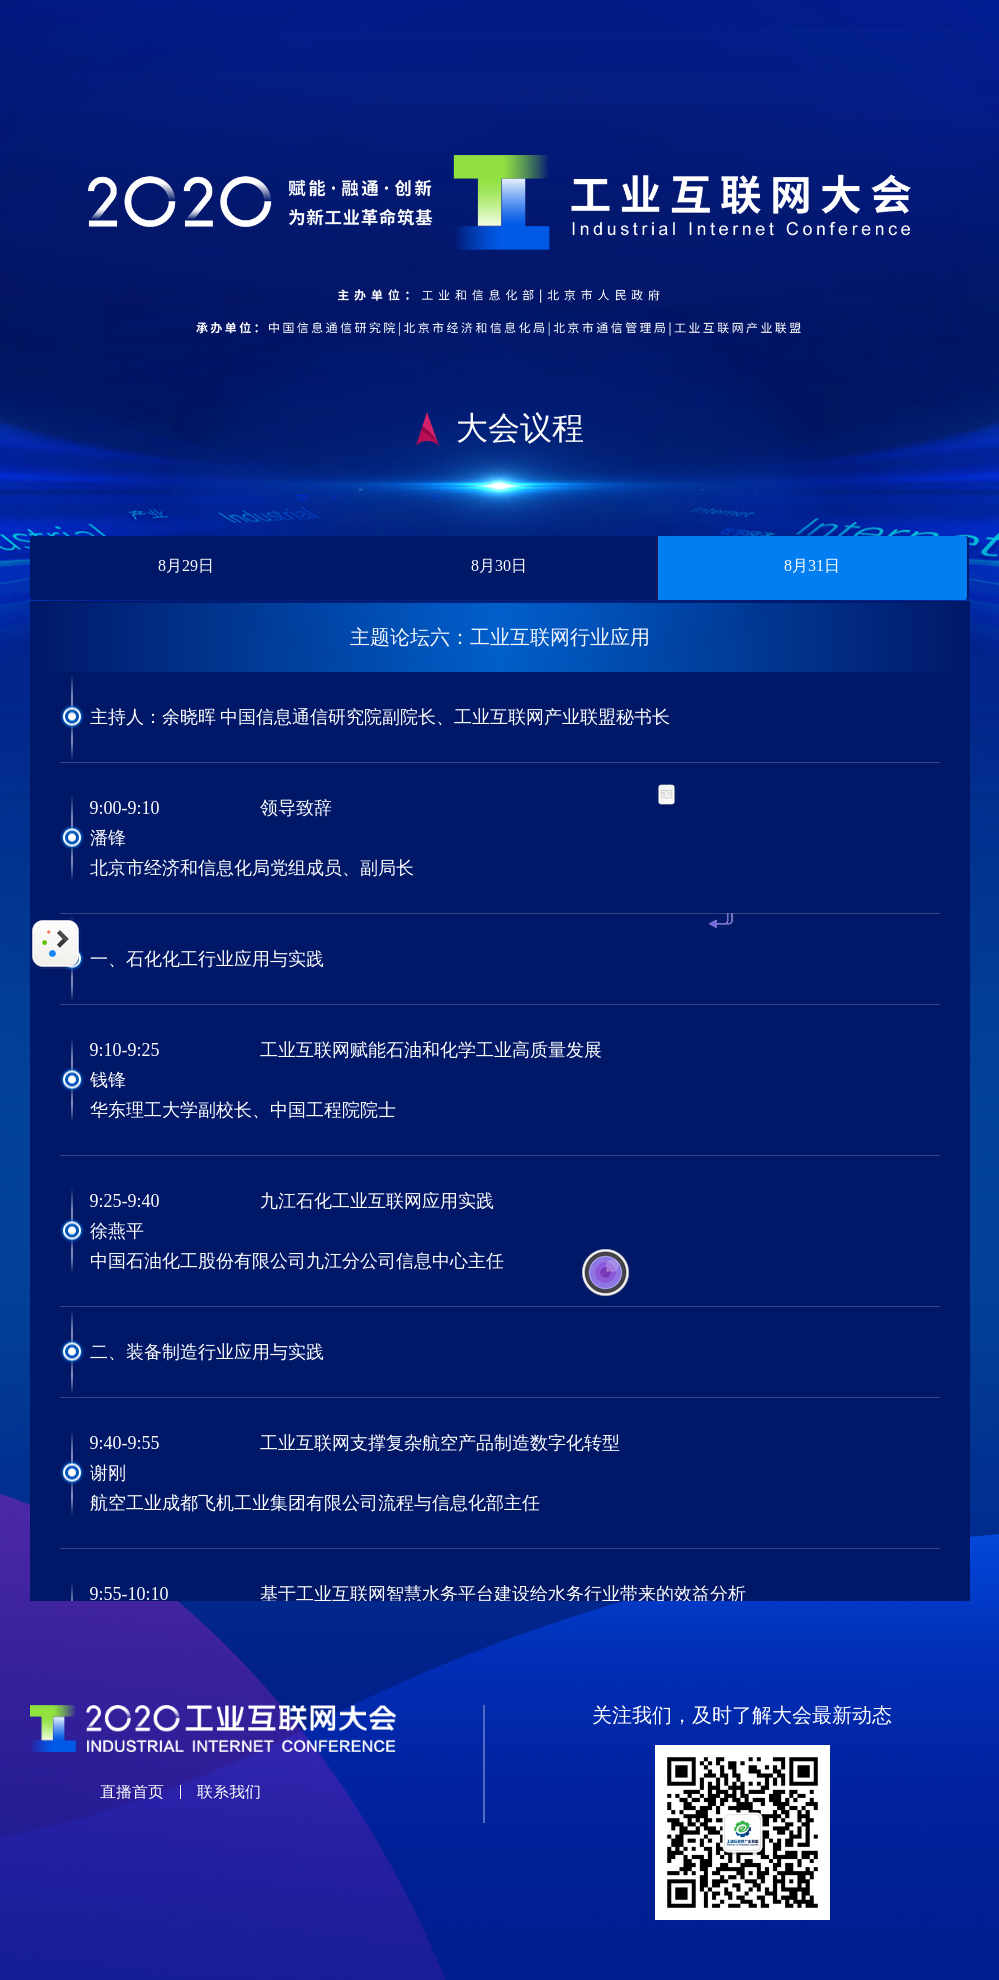  I want to click on open the KDE Plasma application menu, so click(55, 943).